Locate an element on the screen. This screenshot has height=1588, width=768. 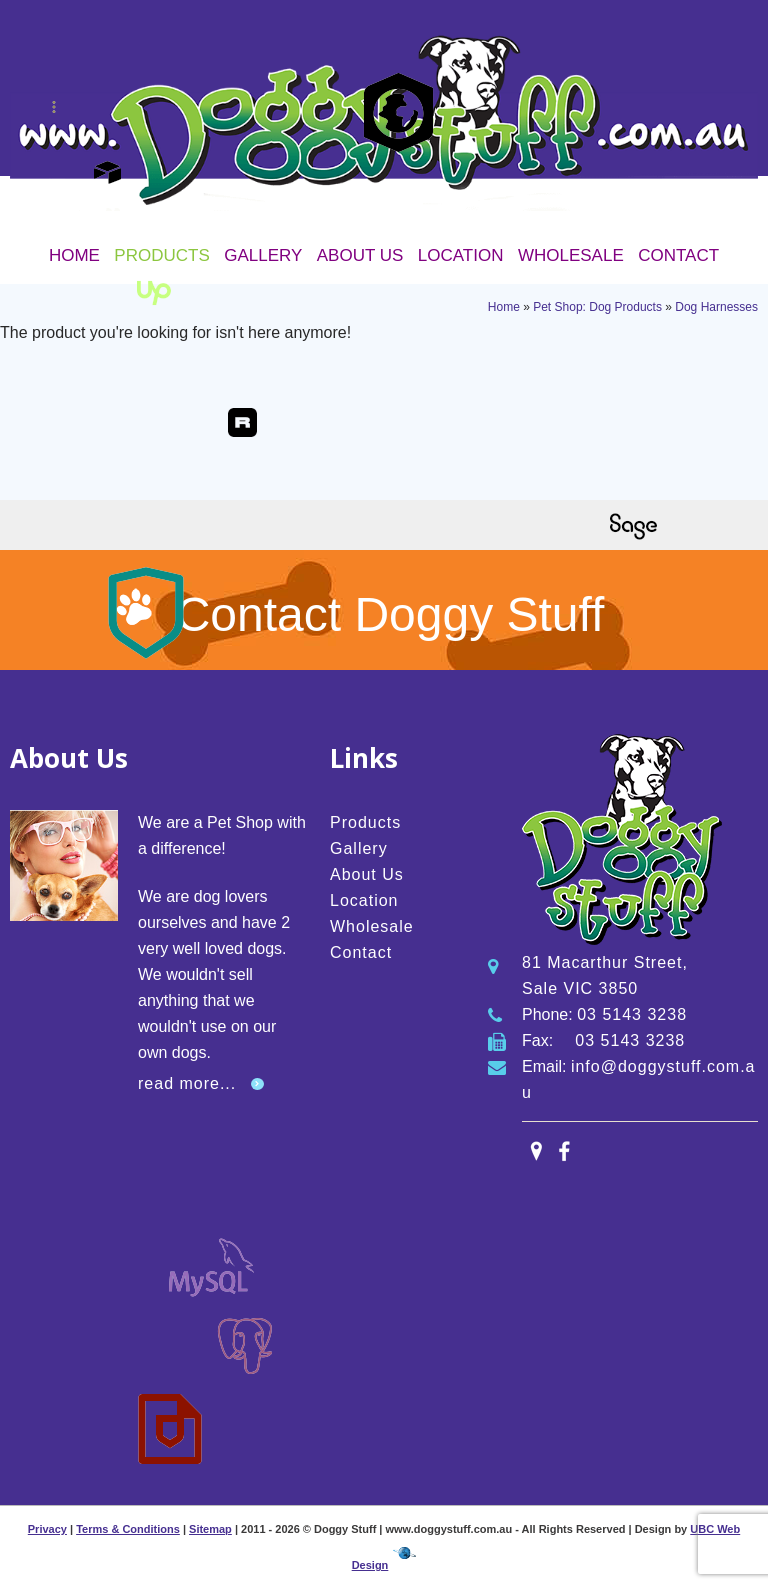
sage software logo is located at coordinates (633, 526).